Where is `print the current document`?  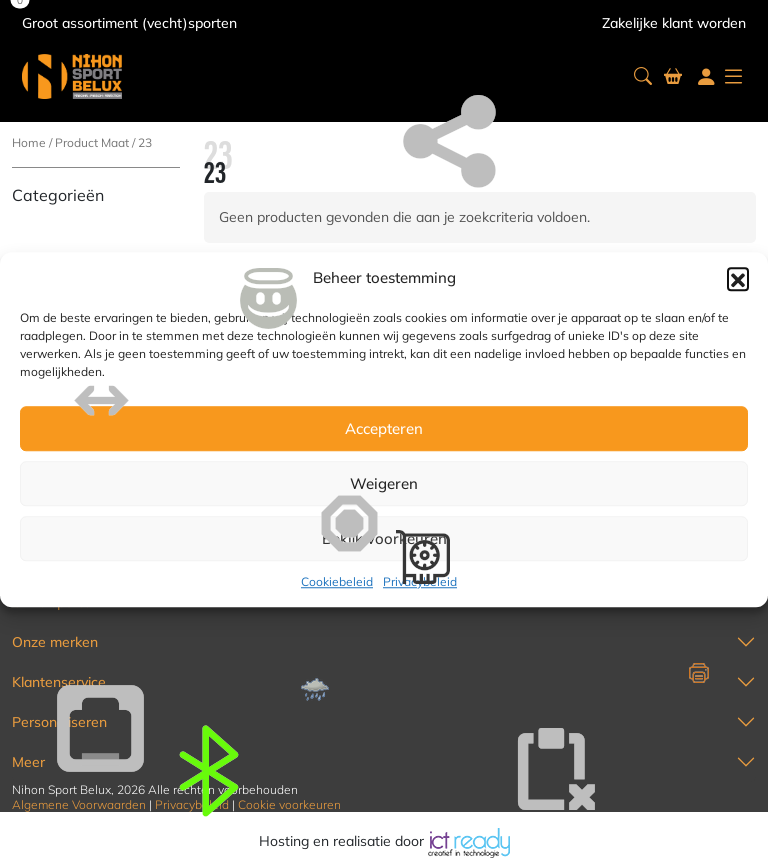
print the current document is located at coordinates (699, 673).